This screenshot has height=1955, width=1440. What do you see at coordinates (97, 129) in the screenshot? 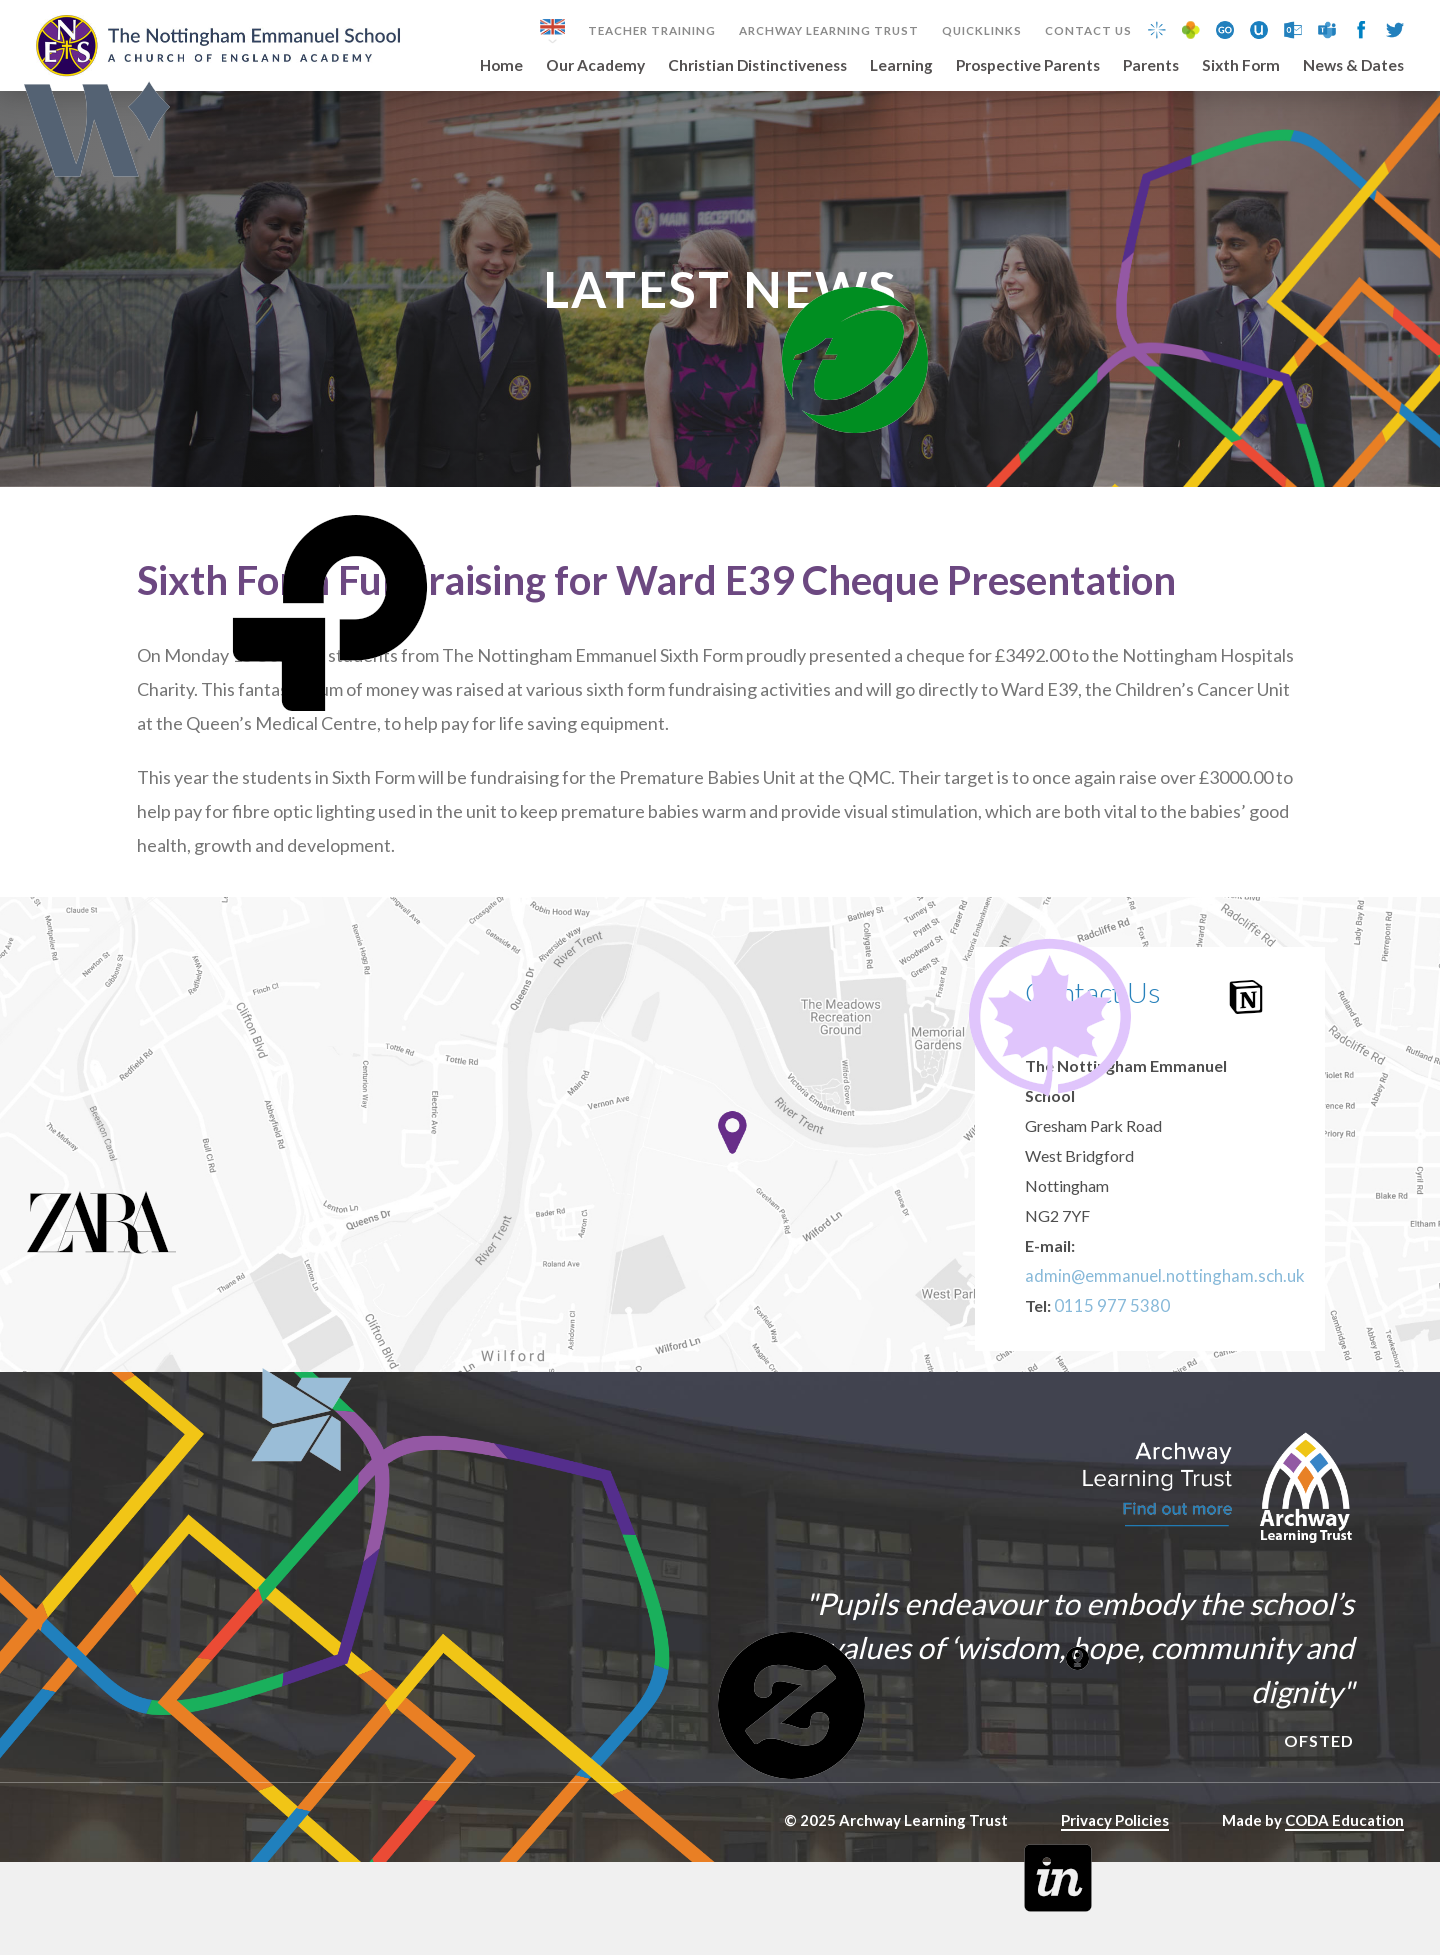
I see `open the Wish shopping app` at bounding box center [97, 129].